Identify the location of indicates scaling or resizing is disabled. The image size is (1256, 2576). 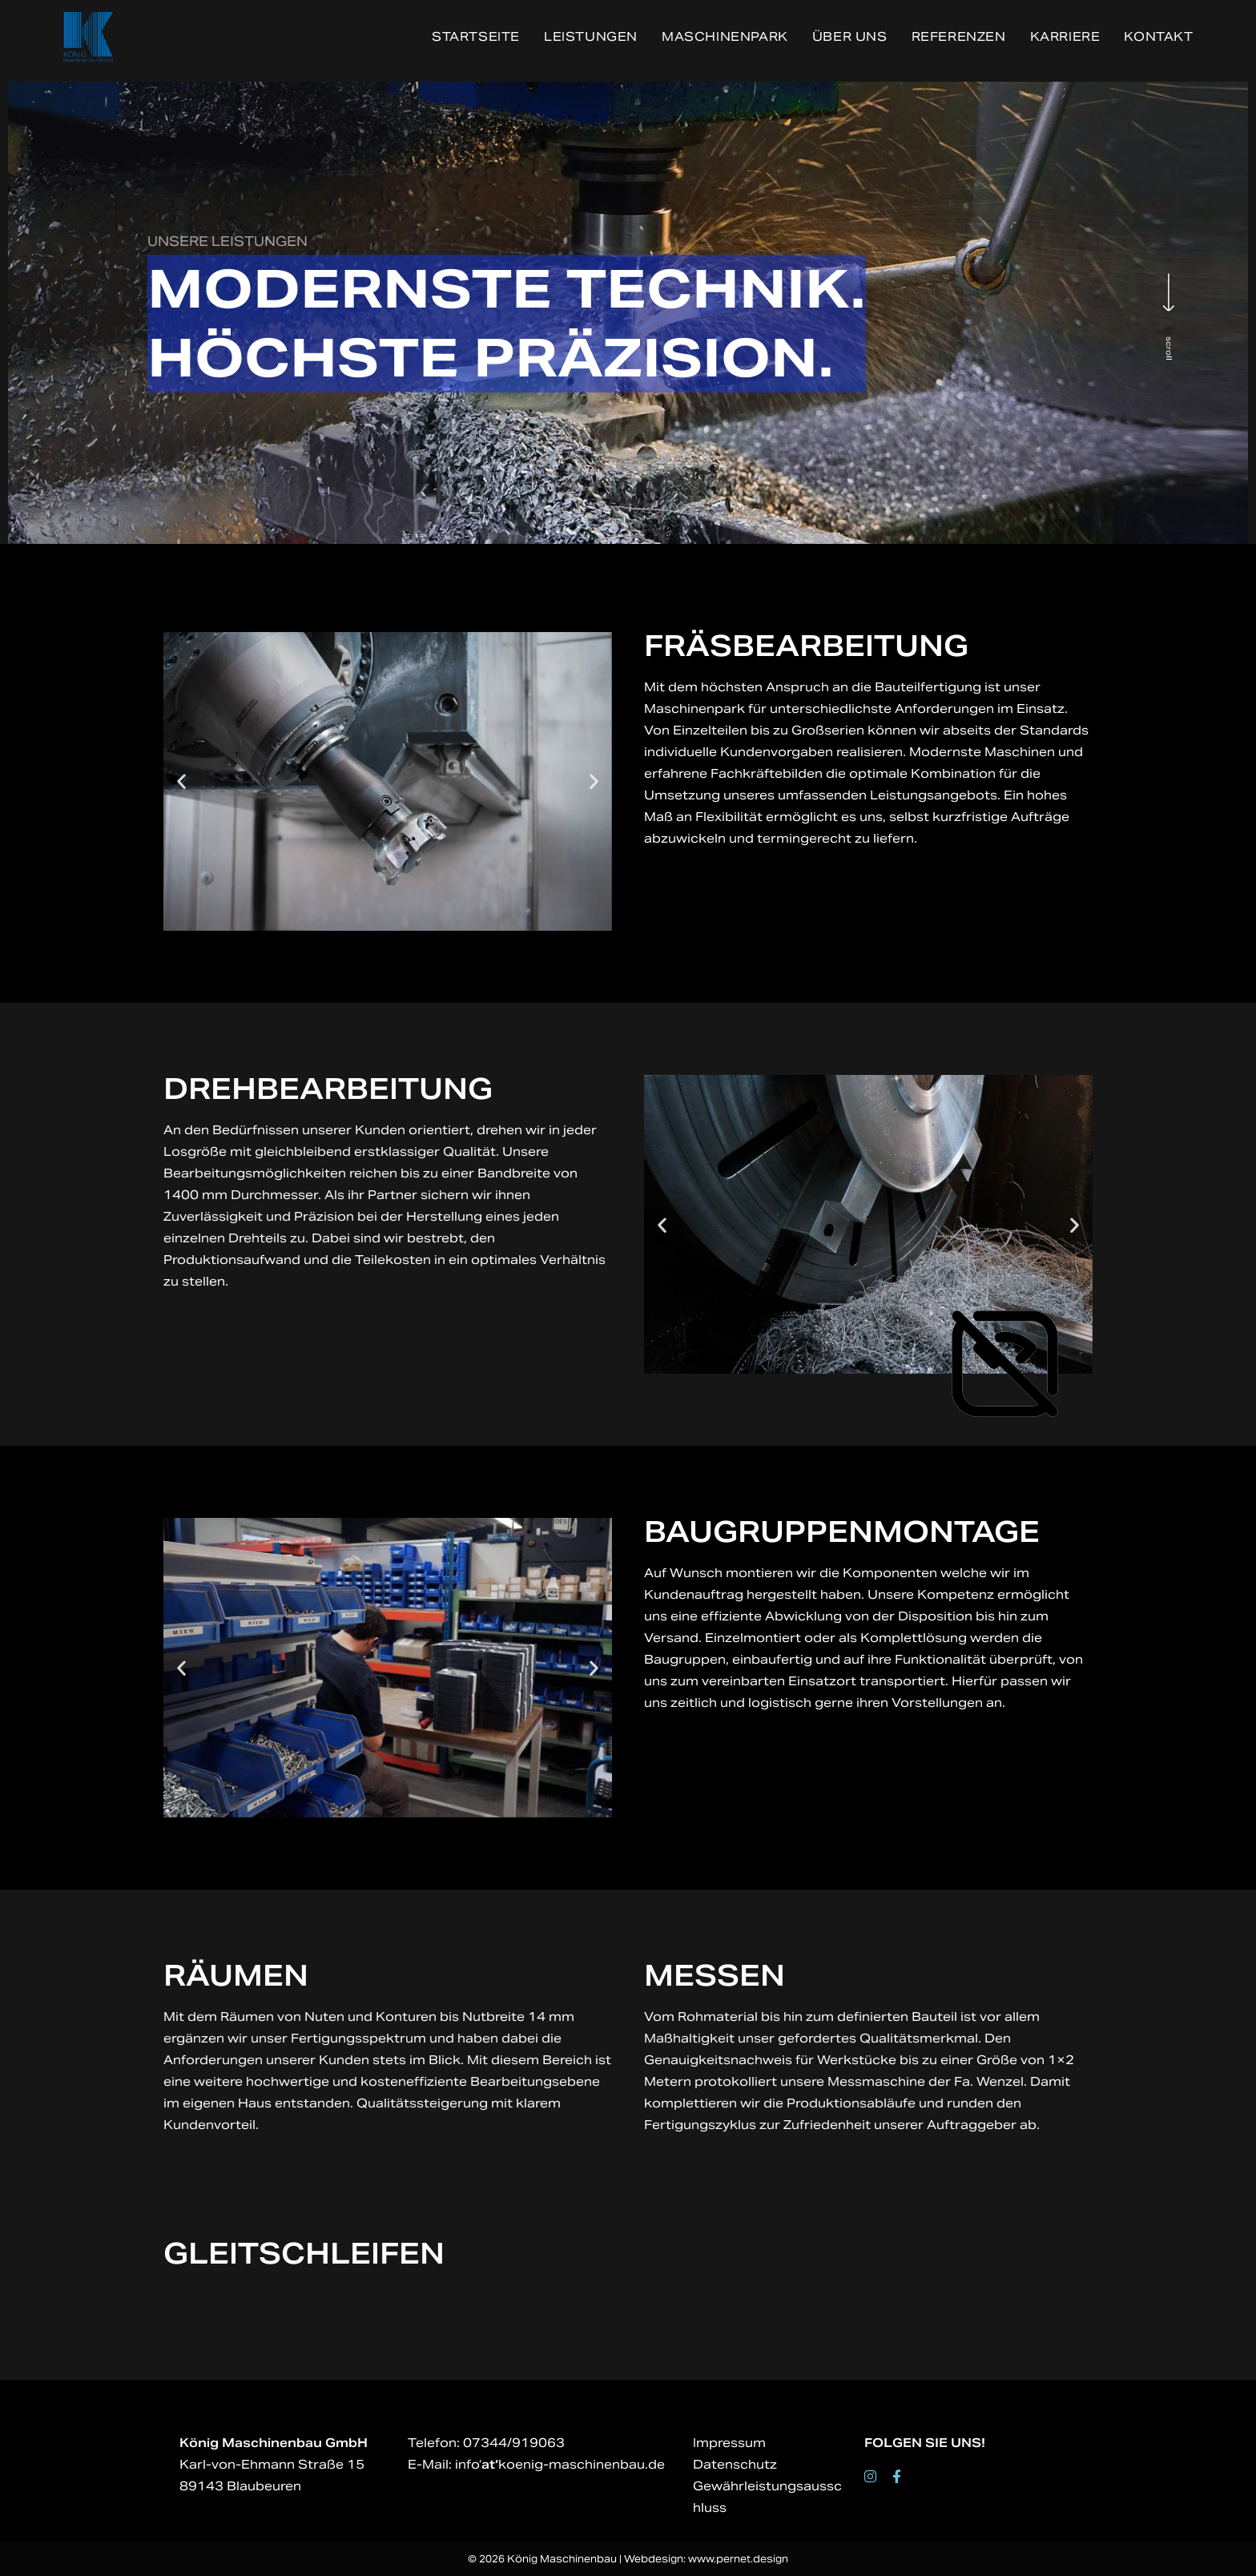
(1004, 1363).